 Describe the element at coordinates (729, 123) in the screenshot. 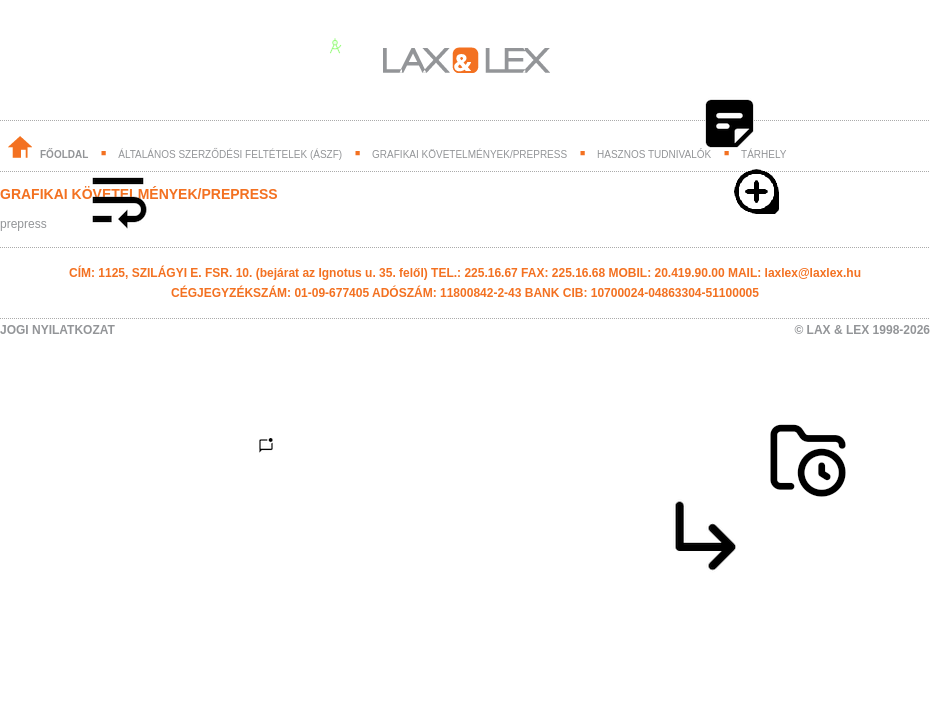

I see `create a new note` at that location.